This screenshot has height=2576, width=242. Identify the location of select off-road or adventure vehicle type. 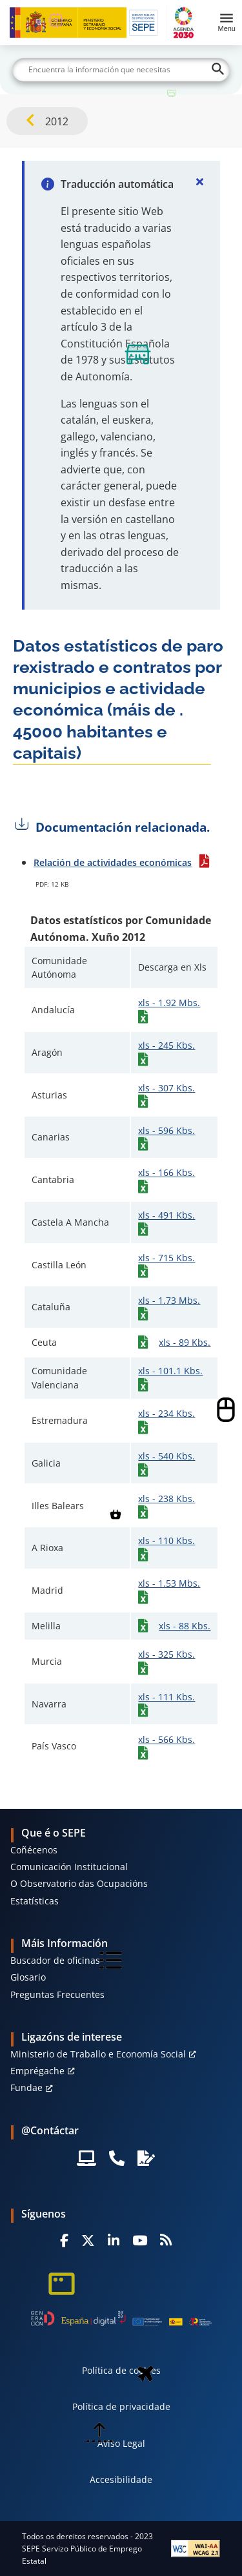
(137, 355).